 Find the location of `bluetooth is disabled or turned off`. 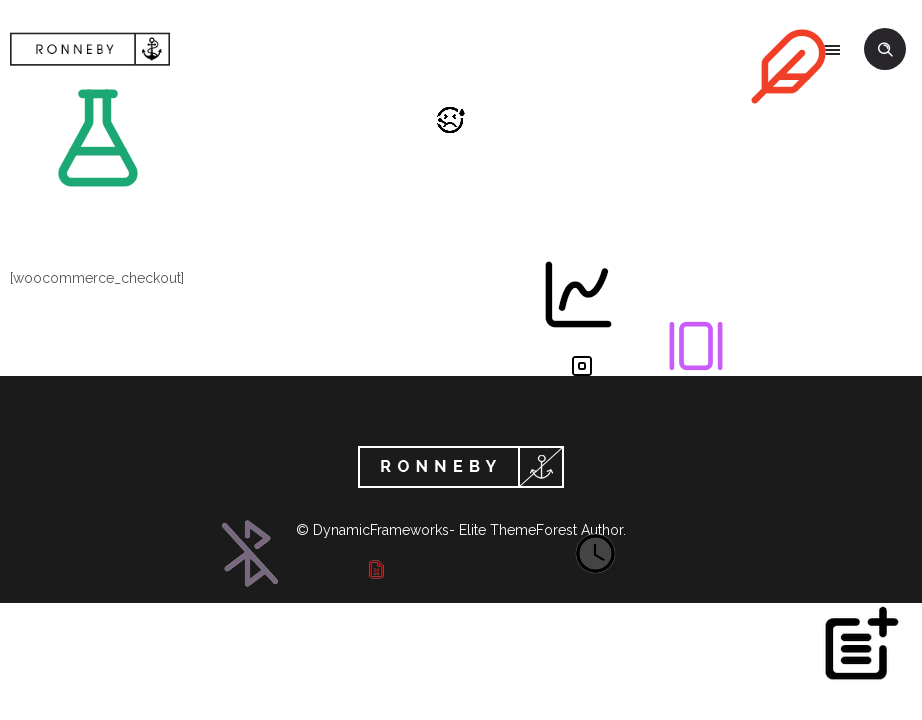

bluetooth is disabled or turned off is located at coordinates (247, 553).